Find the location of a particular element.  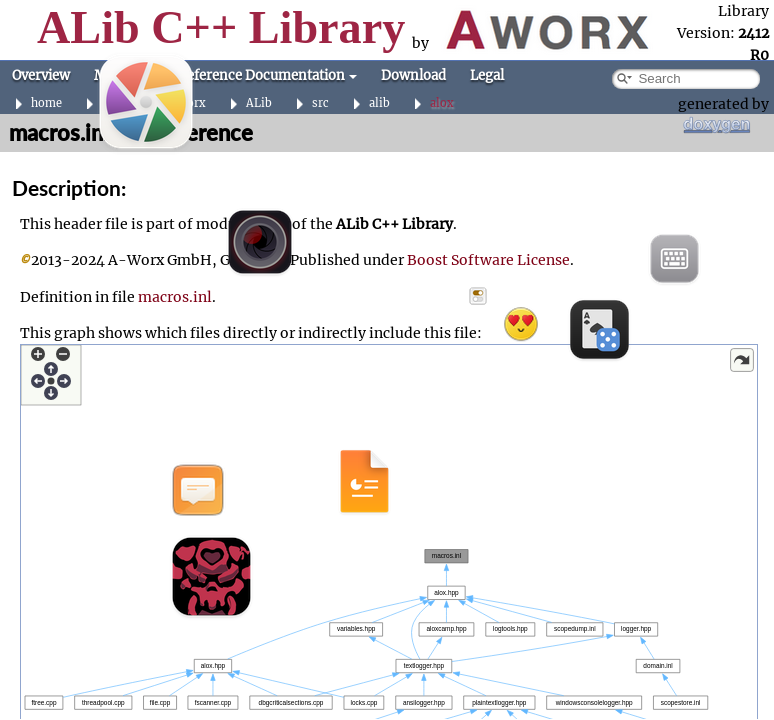

open chatty messaging app is located at coordinates (198, 490).